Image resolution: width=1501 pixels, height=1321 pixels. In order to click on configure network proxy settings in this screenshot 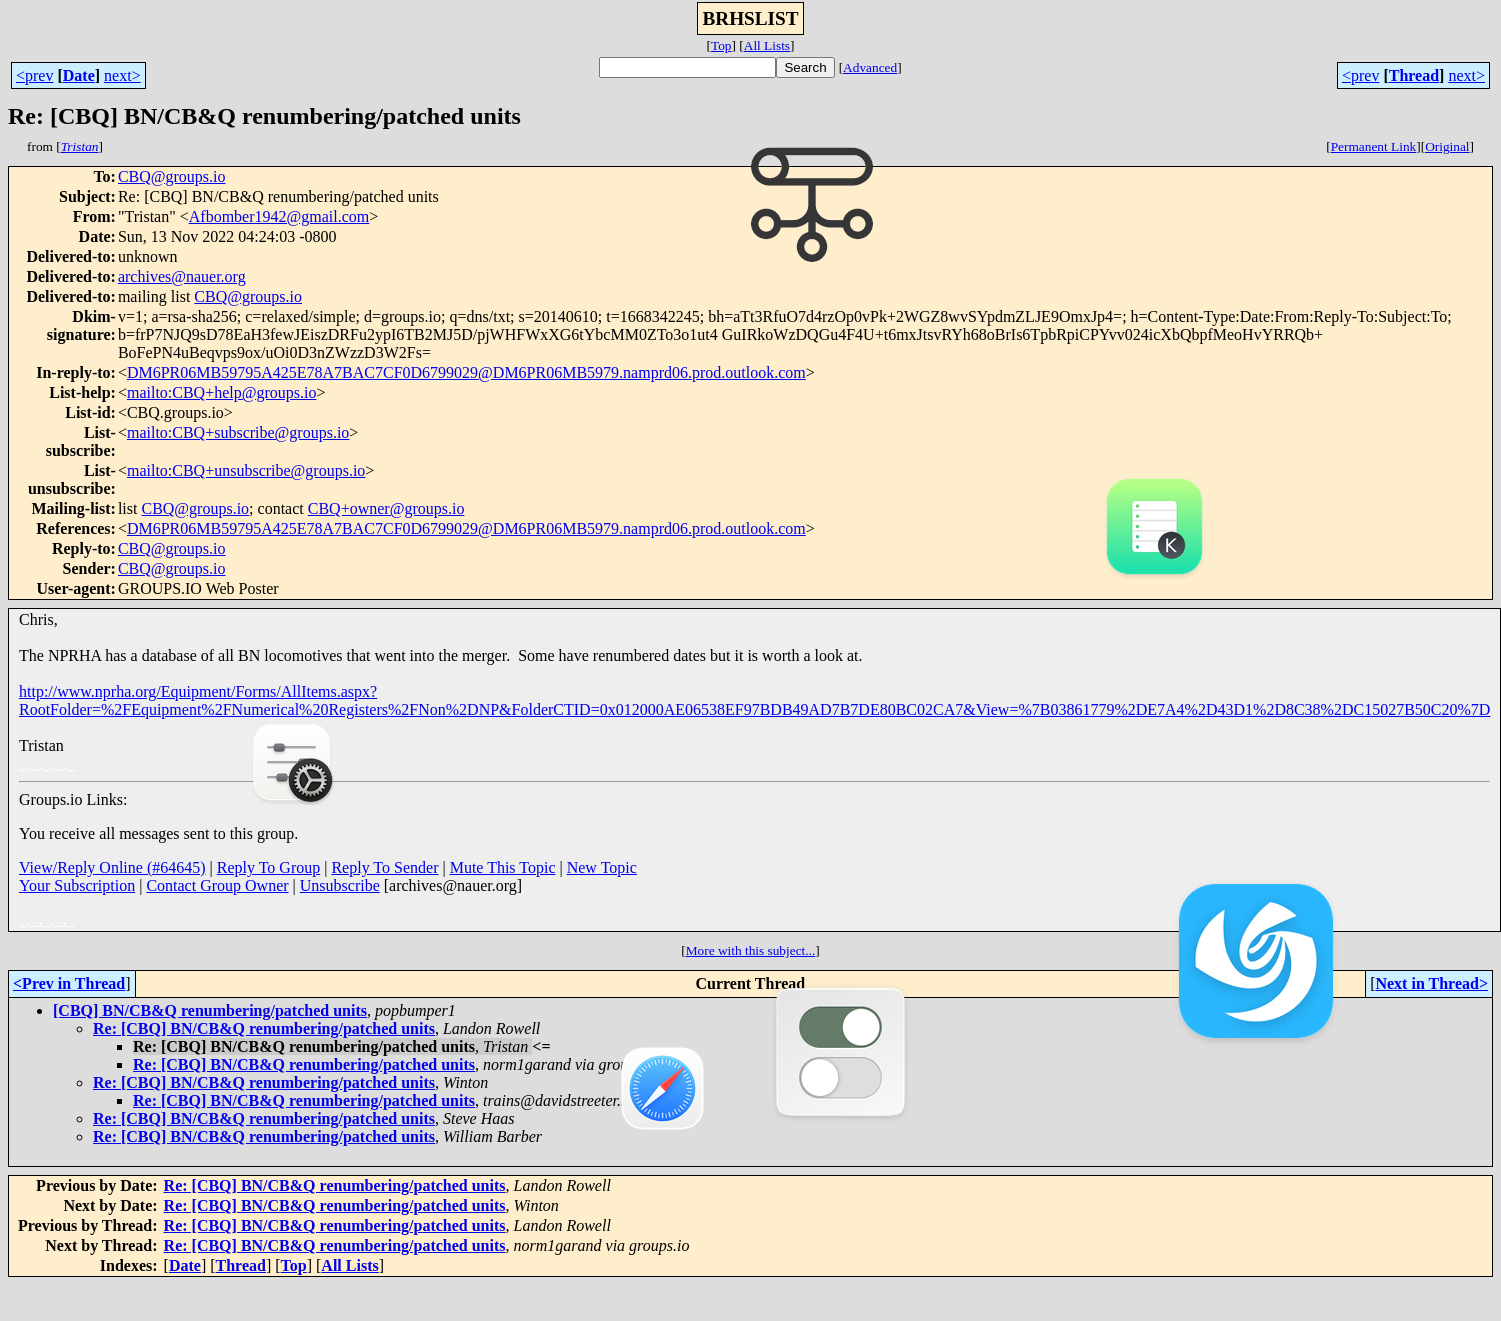, I will do `click(812, 201)`.